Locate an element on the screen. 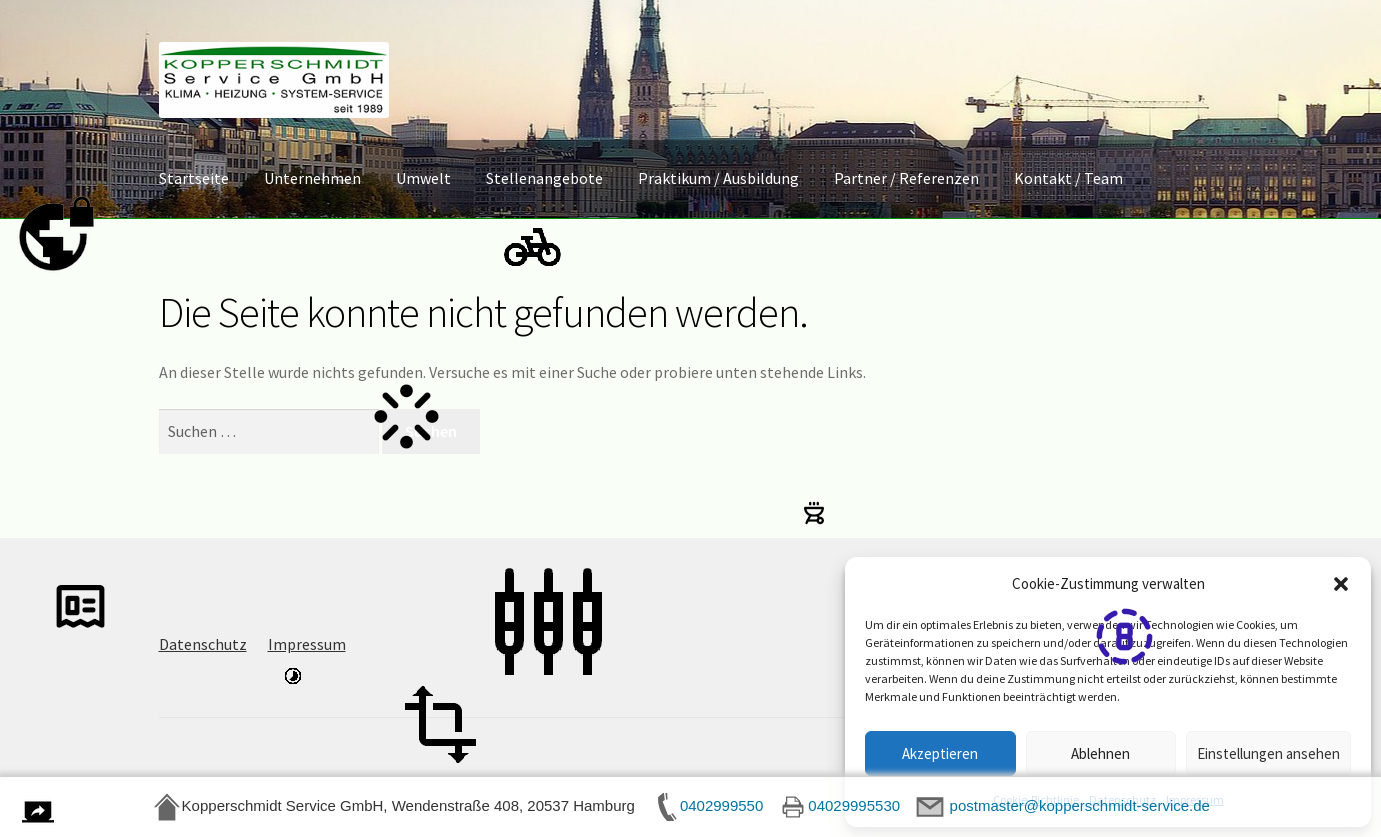 The image size is (1381, 837). step 8 in a multi-step process is located at coordinates (1124, 636).